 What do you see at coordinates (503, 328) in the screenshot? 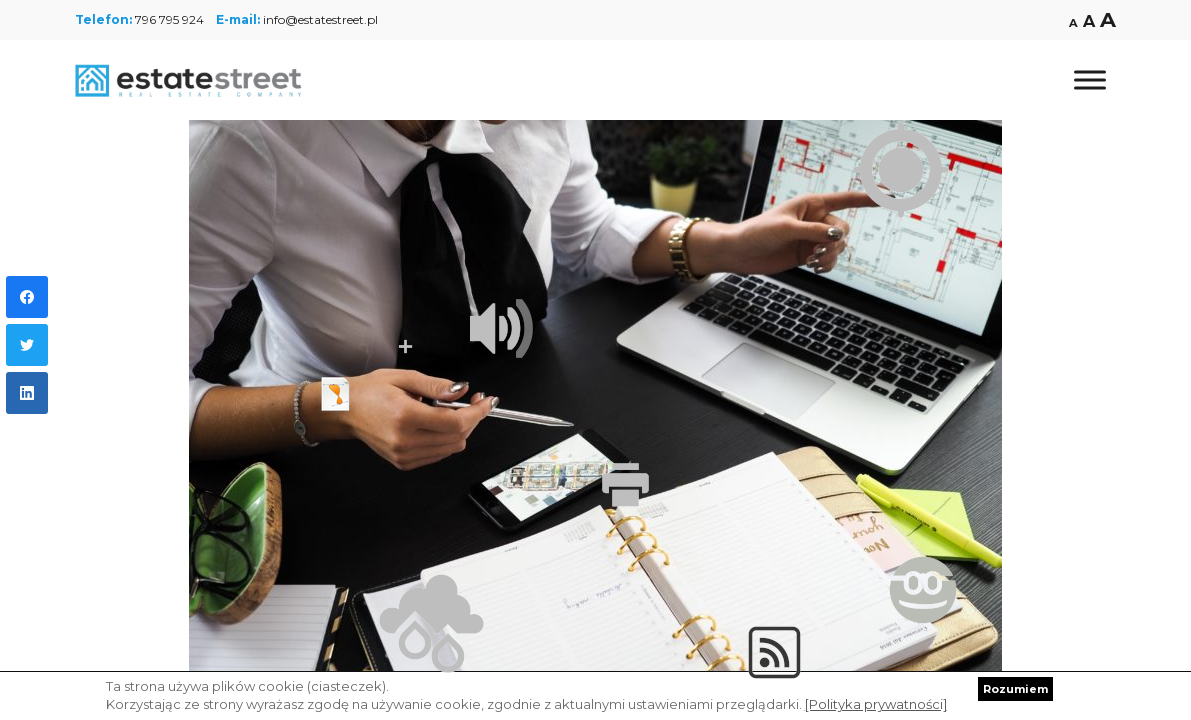
I see `indicates medium volume level` at bounding box center [503, 328].